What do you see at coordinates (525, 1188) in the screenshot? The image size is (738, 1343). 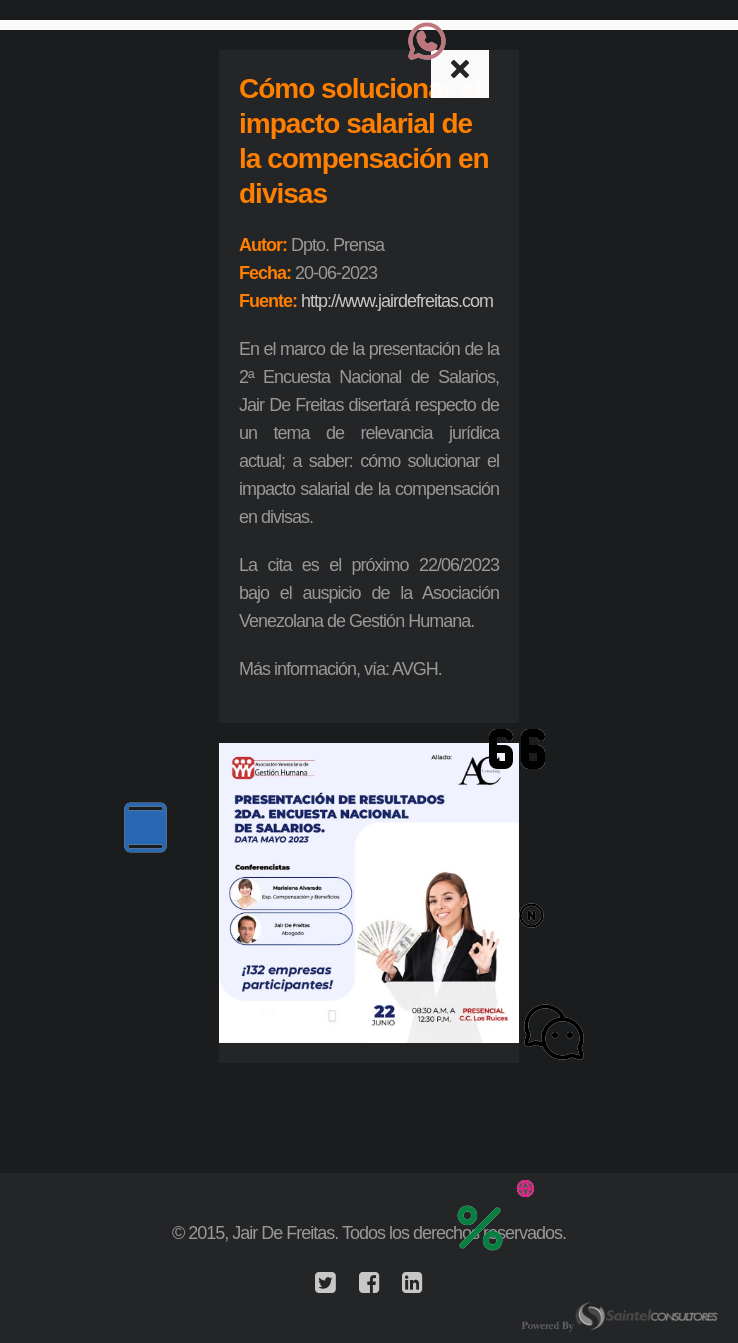 I see `switch to global or worldwide view` at bounding box center [525, 1188].